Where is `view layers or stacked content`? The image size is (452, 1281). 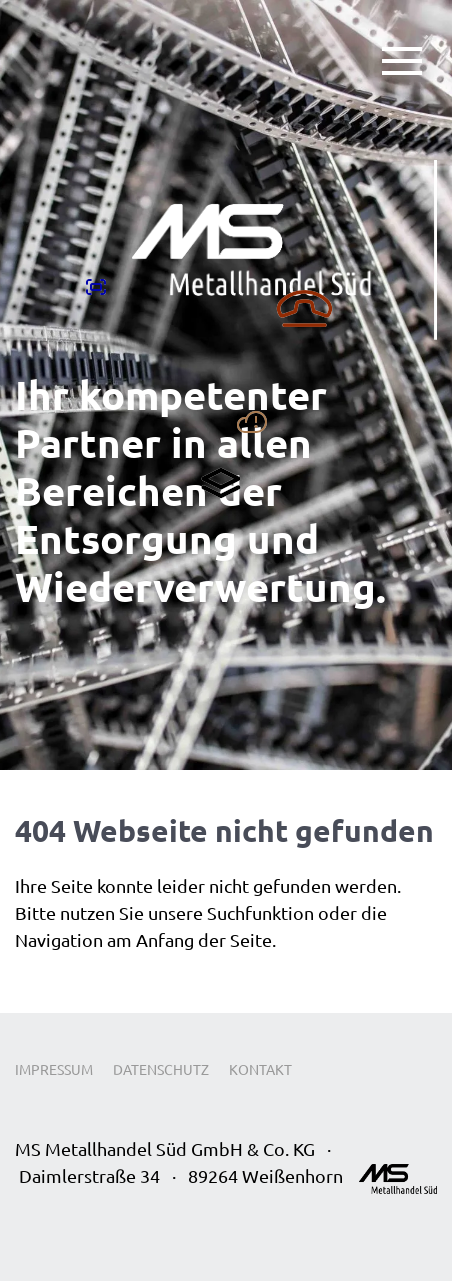 view layers or stacked content is located at coordinates (221, 483).